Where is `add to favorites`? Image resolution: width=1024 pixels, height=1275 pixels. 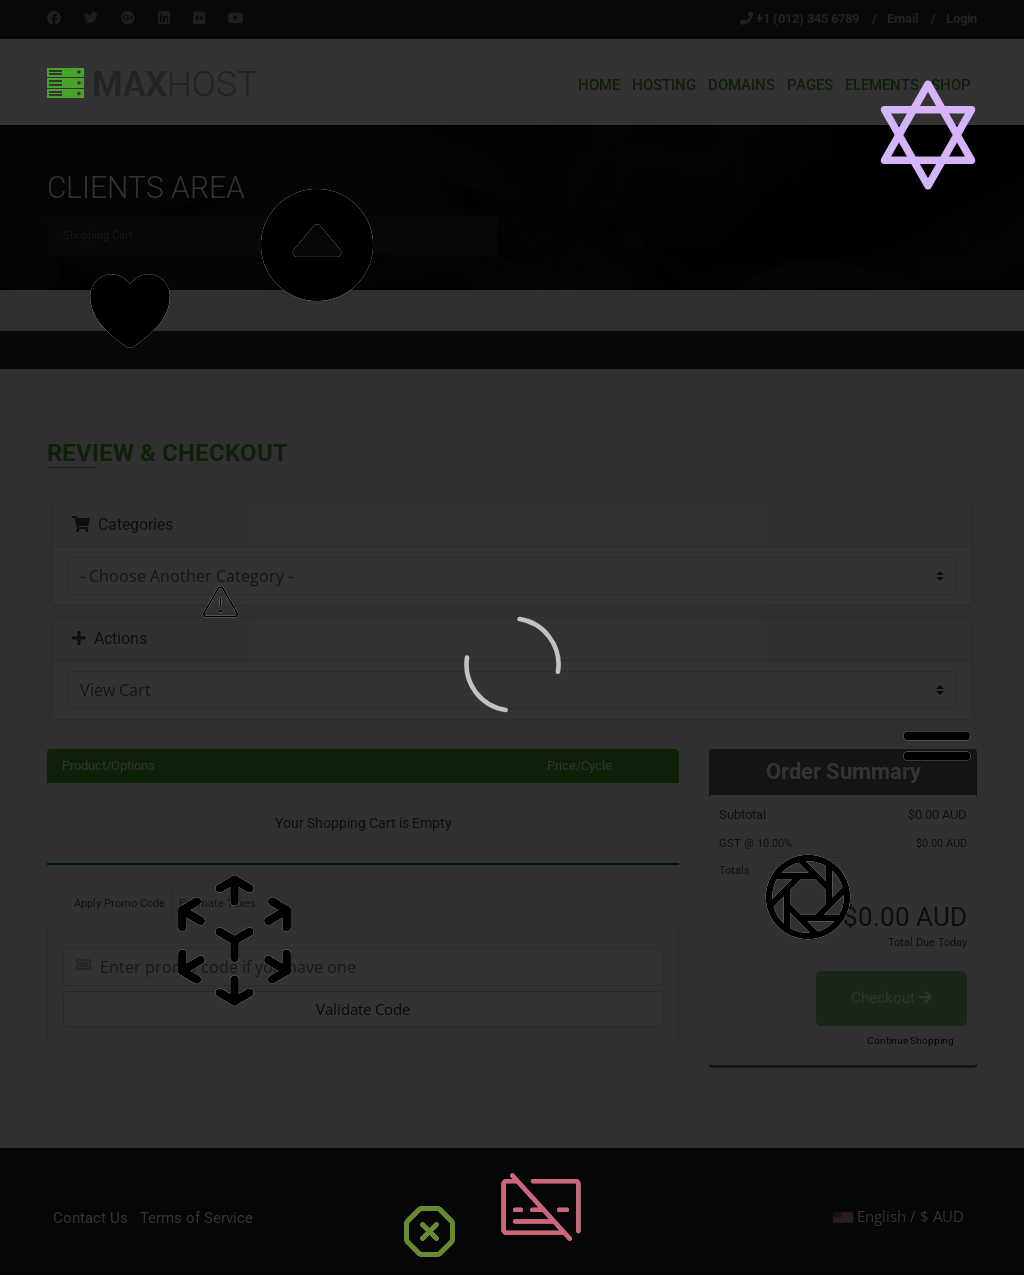
add to favorites is located at coordinates (130, 311).